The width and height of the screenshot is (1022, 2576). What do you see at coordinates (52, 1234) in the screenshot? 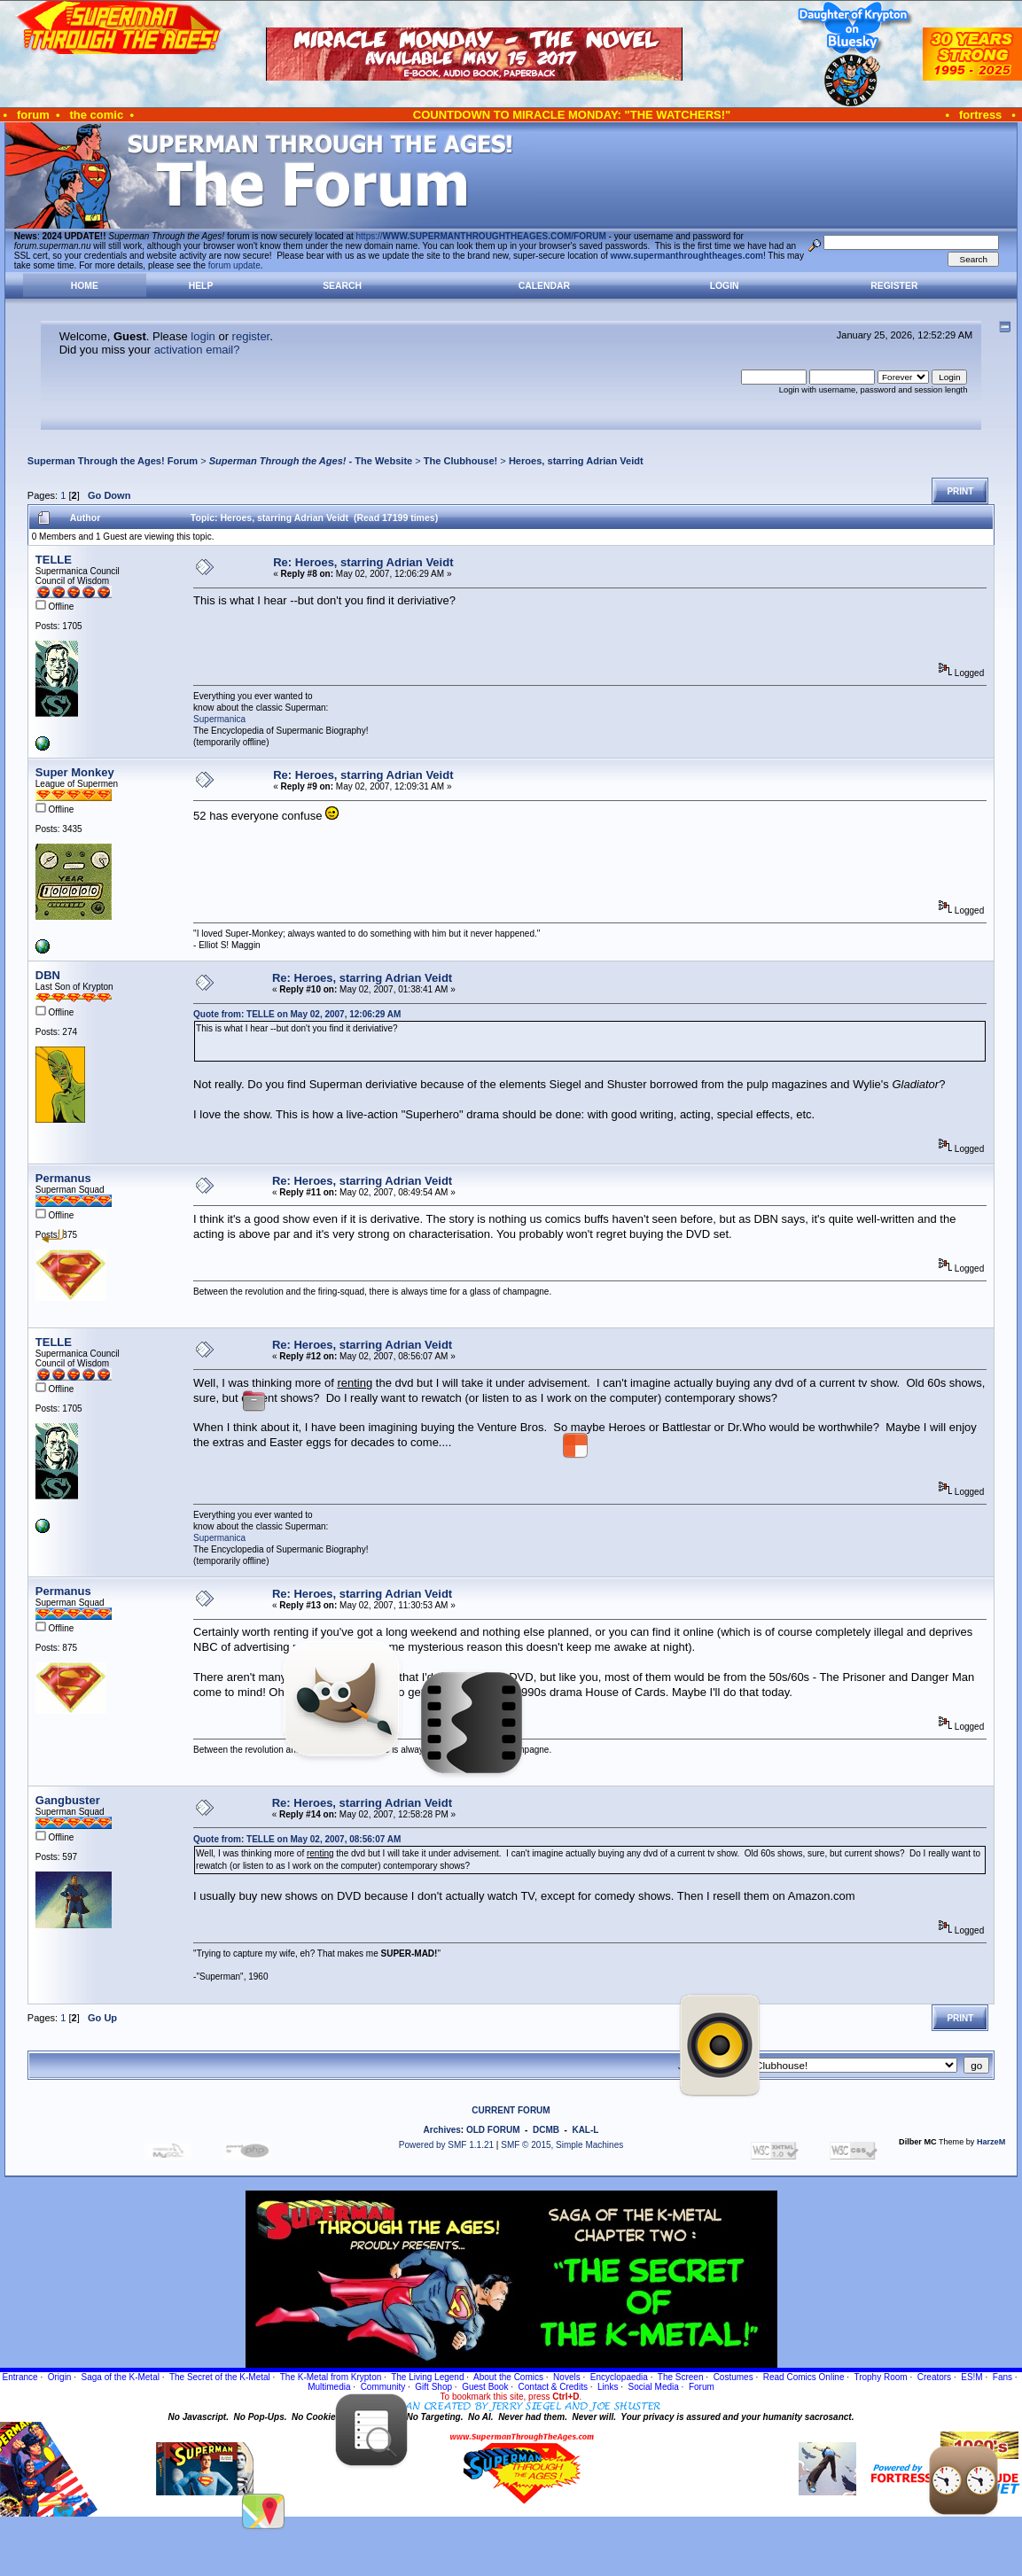
I see `reply to all recipients of an email` at bounding box center [52, 1234].